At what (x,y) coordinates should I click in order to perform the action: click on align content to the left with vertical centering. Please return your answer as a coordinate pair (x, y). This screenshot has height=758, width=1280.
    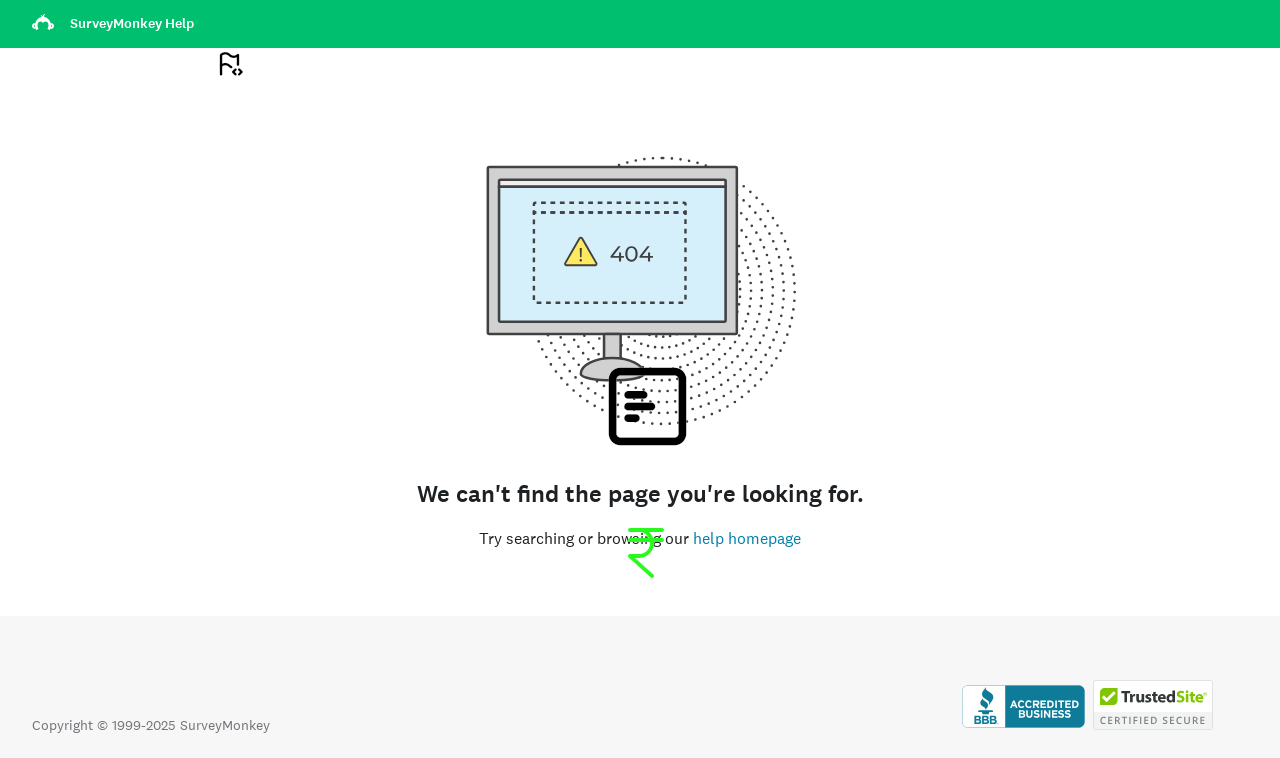
    Looking at the image, I should click on (647, 406).